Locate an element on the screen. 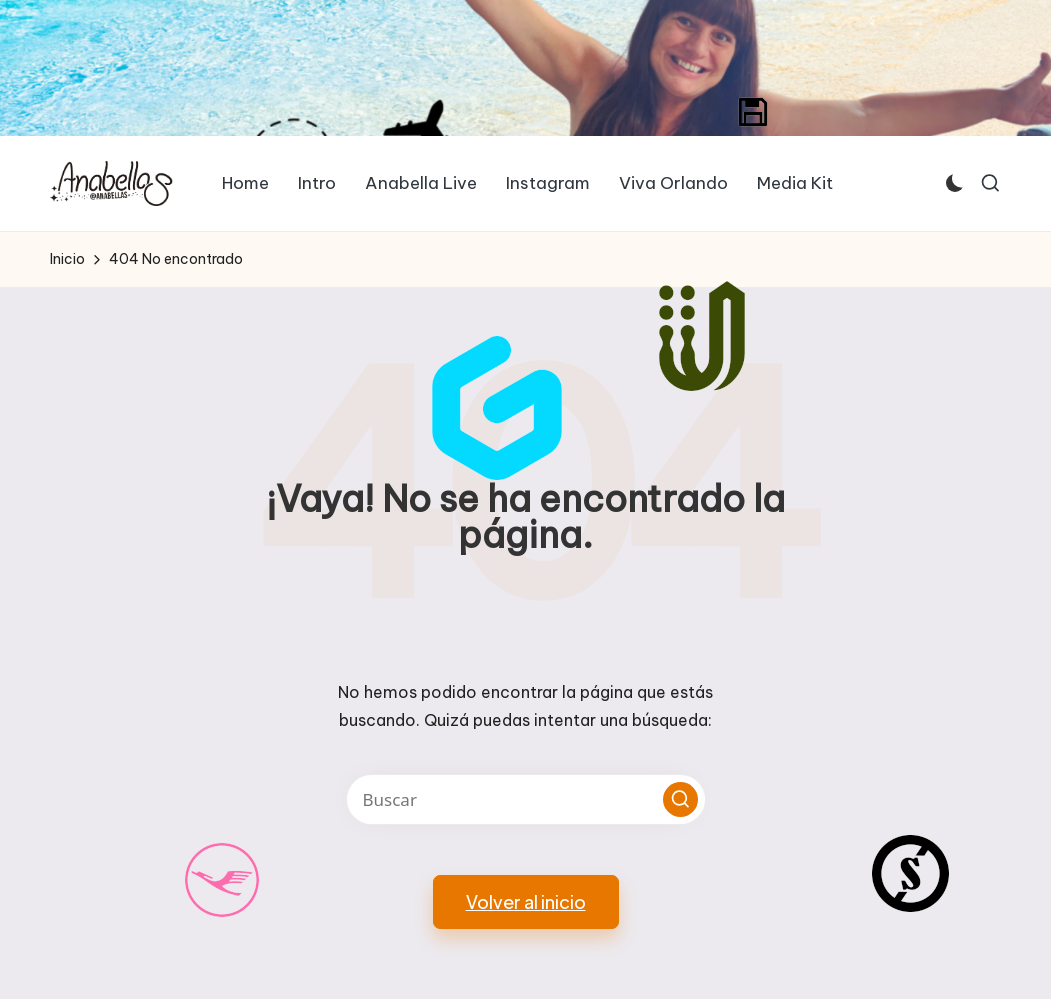 The image size is (1051, 999). visit UserVoice customer feedback platform is located at coordinates (702, 336).